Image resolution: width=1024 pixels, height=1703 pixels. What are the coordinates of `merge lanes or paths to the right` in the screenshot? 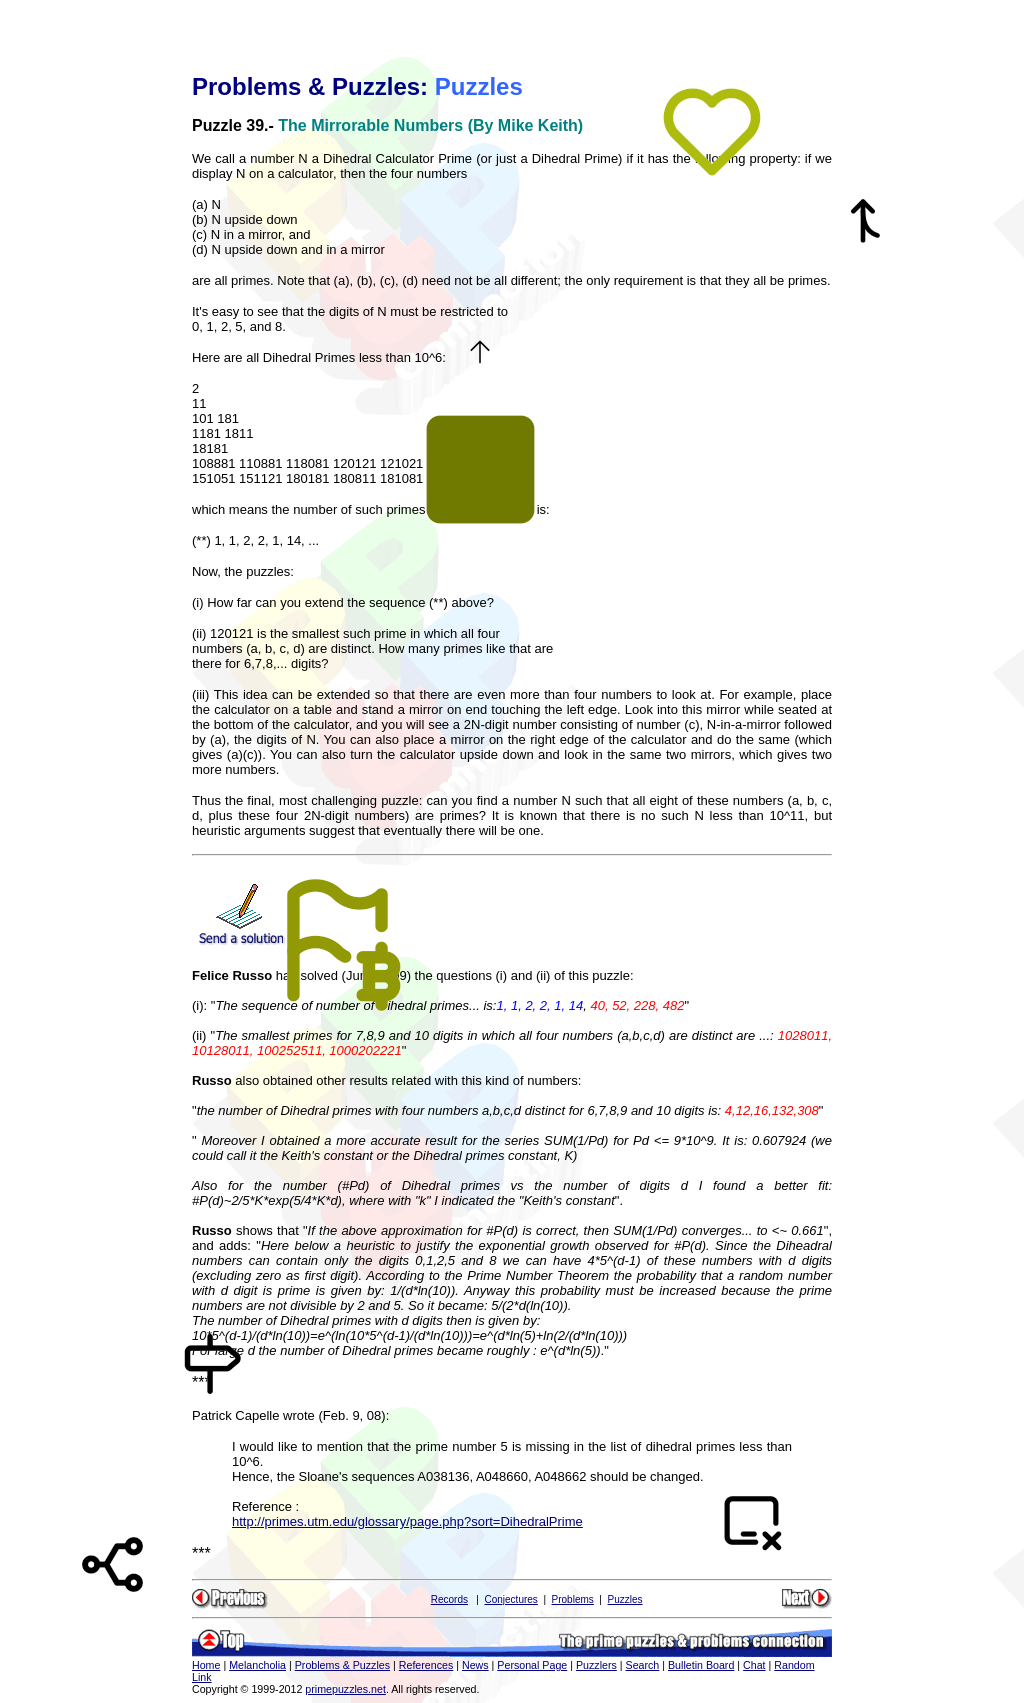 It's located at (863, 221).